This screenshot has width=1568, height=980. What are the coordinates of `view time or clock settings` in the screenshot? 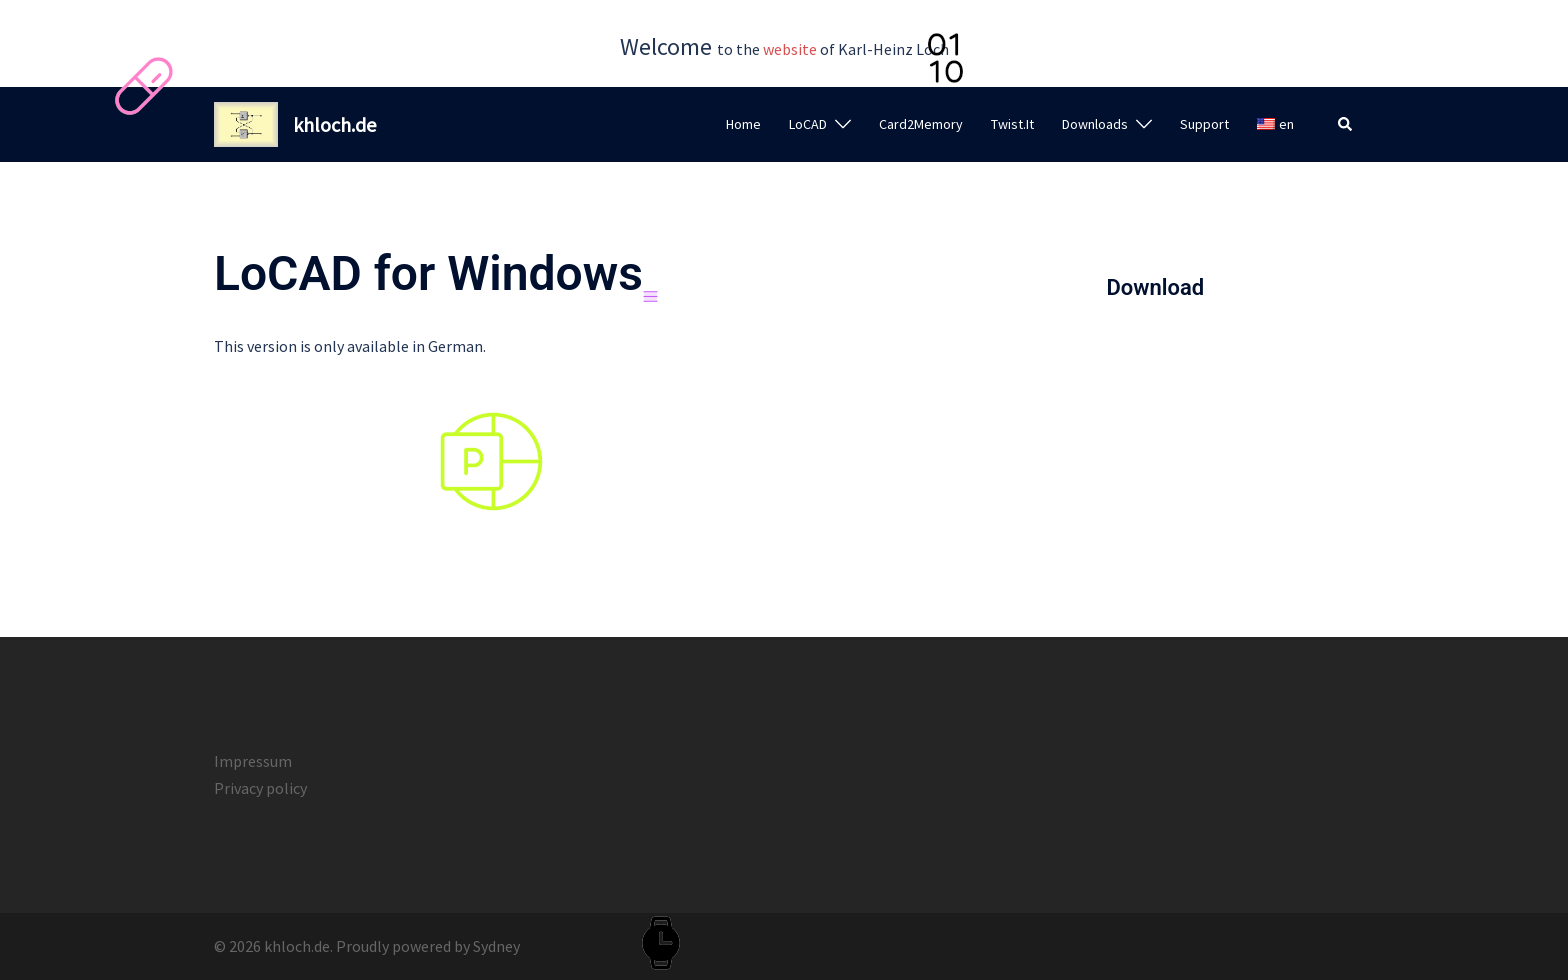 It's located at (661, 943).